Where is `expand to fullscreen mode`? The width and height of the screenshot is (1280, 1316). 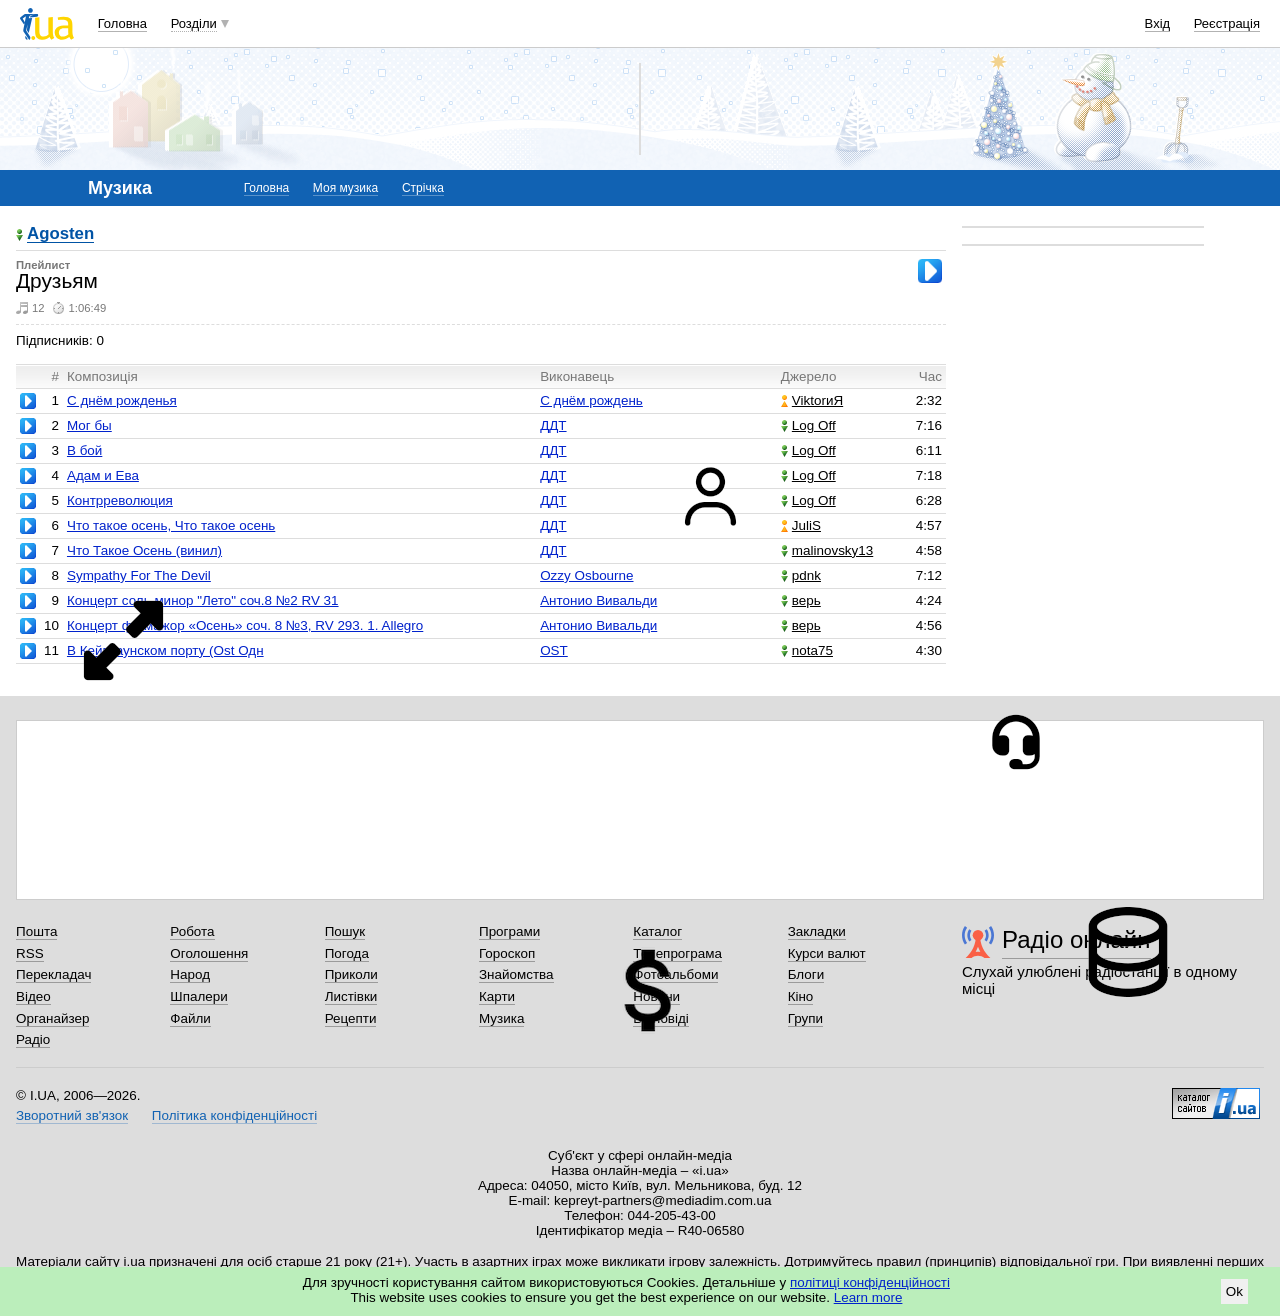 expand to fullscreen mode is located at coordinates (123, 640).